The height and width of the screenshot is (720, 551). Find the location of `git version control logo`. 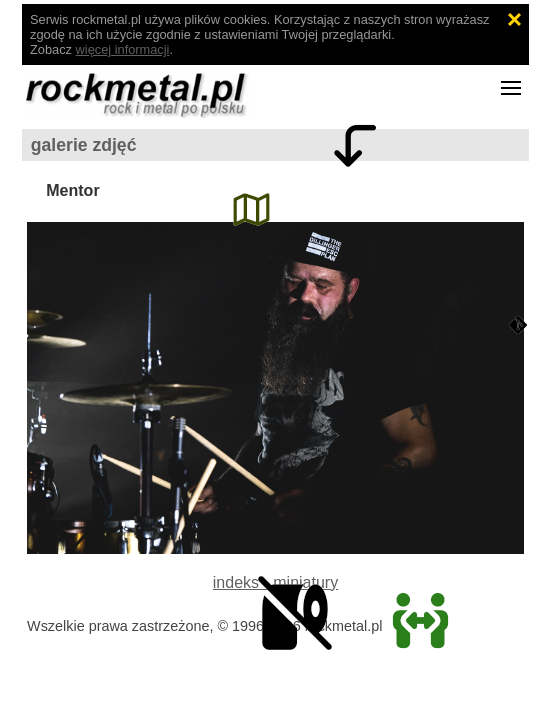

git version control logo is located at coordinates (518, 325).